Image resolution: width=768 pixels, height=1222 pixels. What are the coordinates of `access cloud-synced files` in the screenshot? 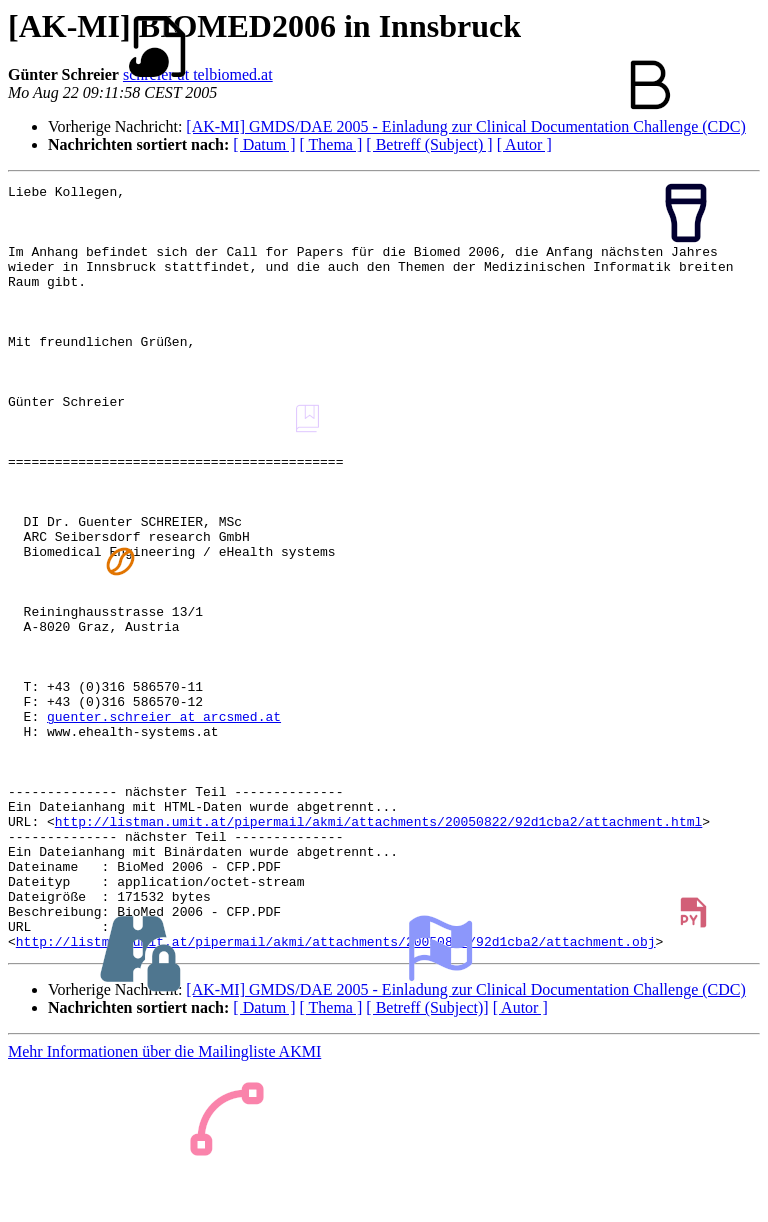 It's located at (159, 46).